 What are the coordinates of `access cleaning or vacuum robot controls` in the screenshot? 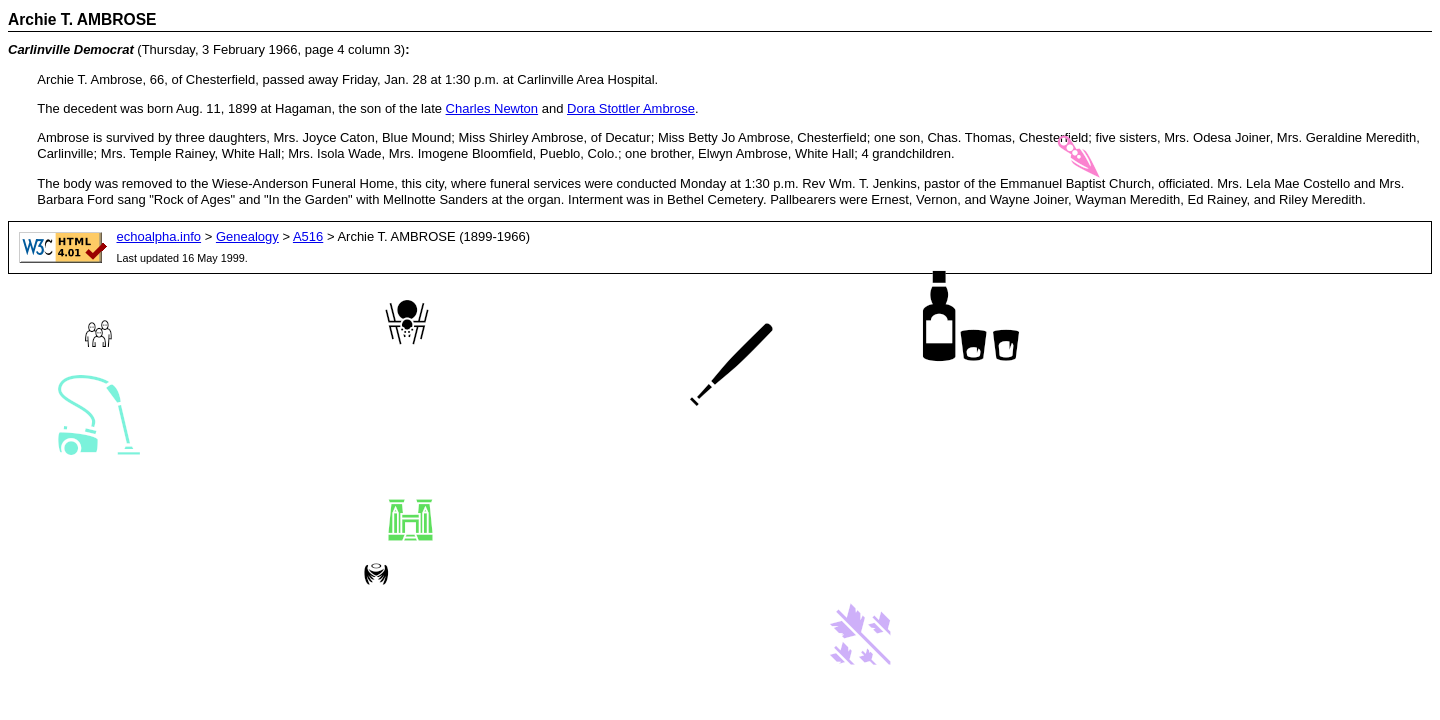 It's located at (99, 415).